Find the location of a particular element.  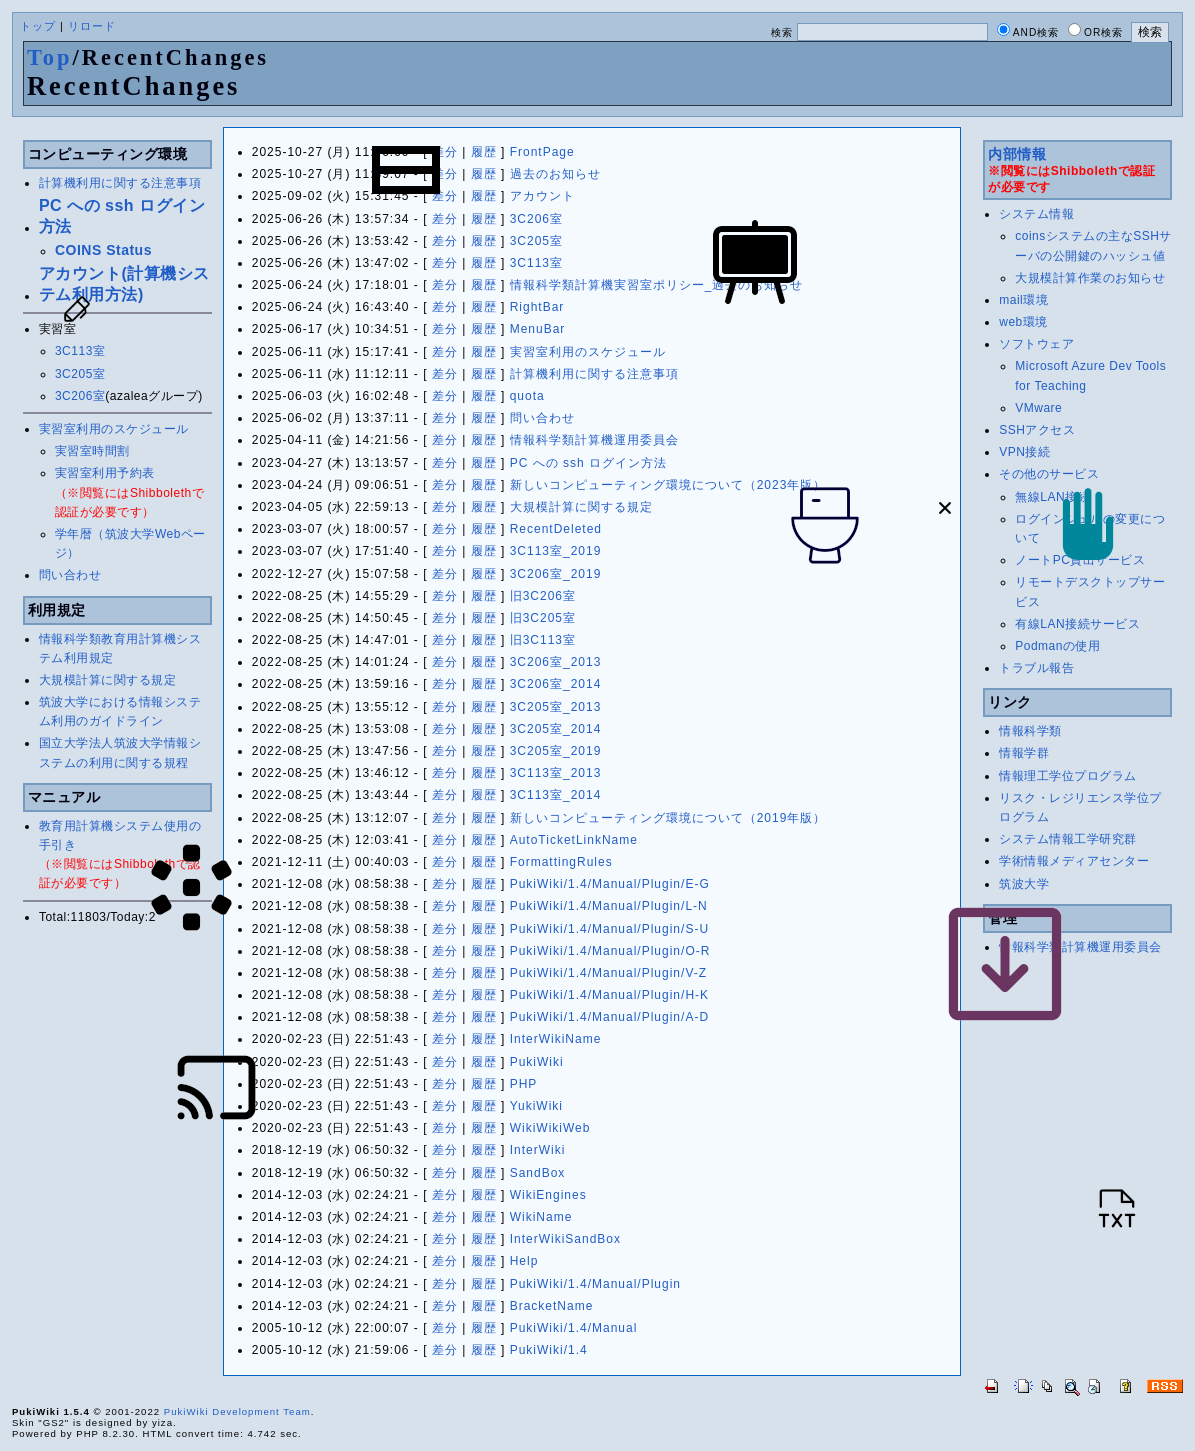

edit or modify content is located at coordinates (76, 309).